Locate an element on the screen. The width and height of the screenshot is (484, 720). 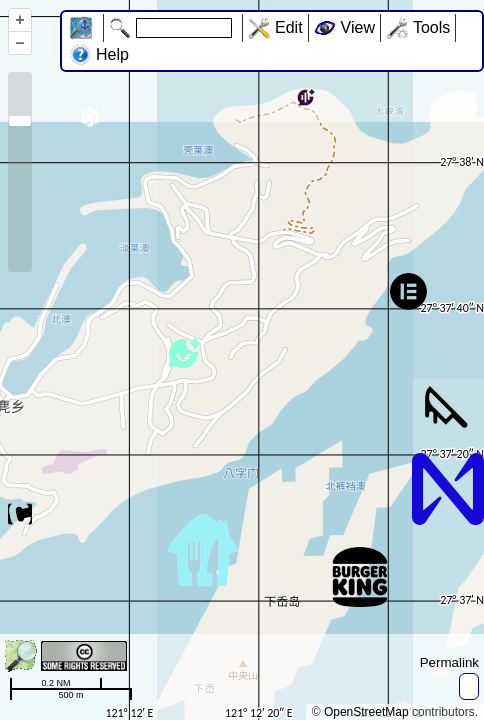
SecurityScorecard company logo is located at coordinates (90, 117).